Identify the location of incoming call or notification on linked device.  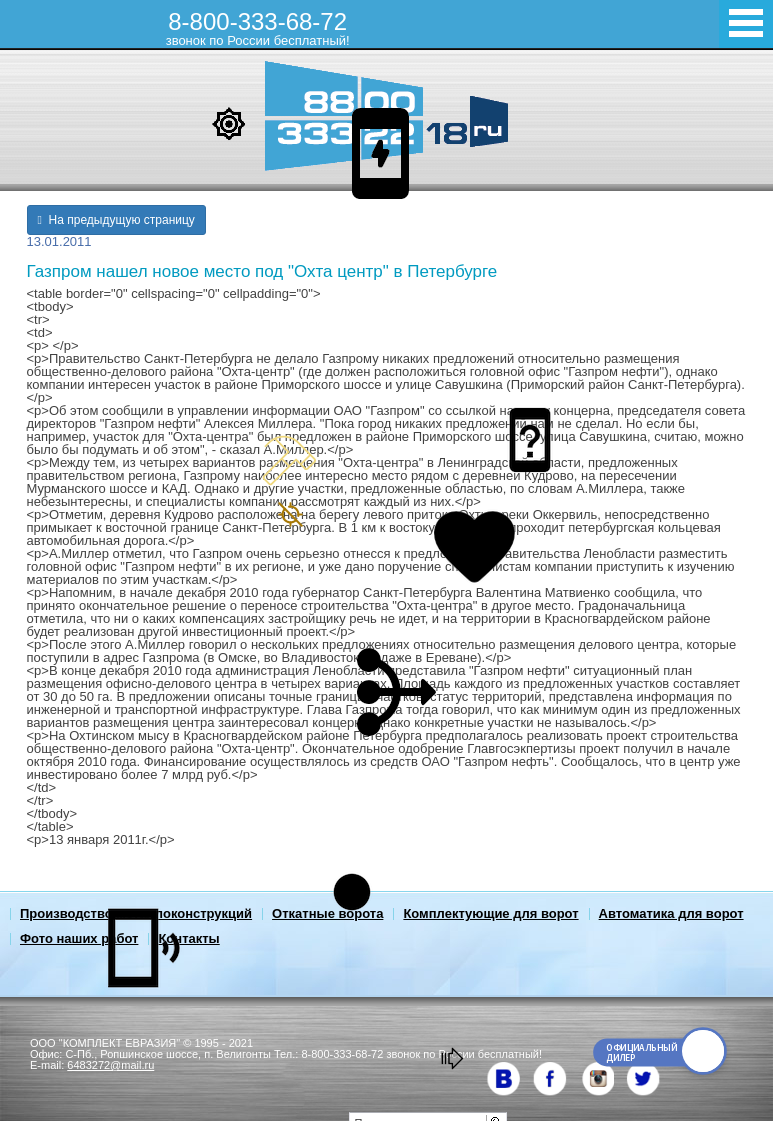
(144, 948).